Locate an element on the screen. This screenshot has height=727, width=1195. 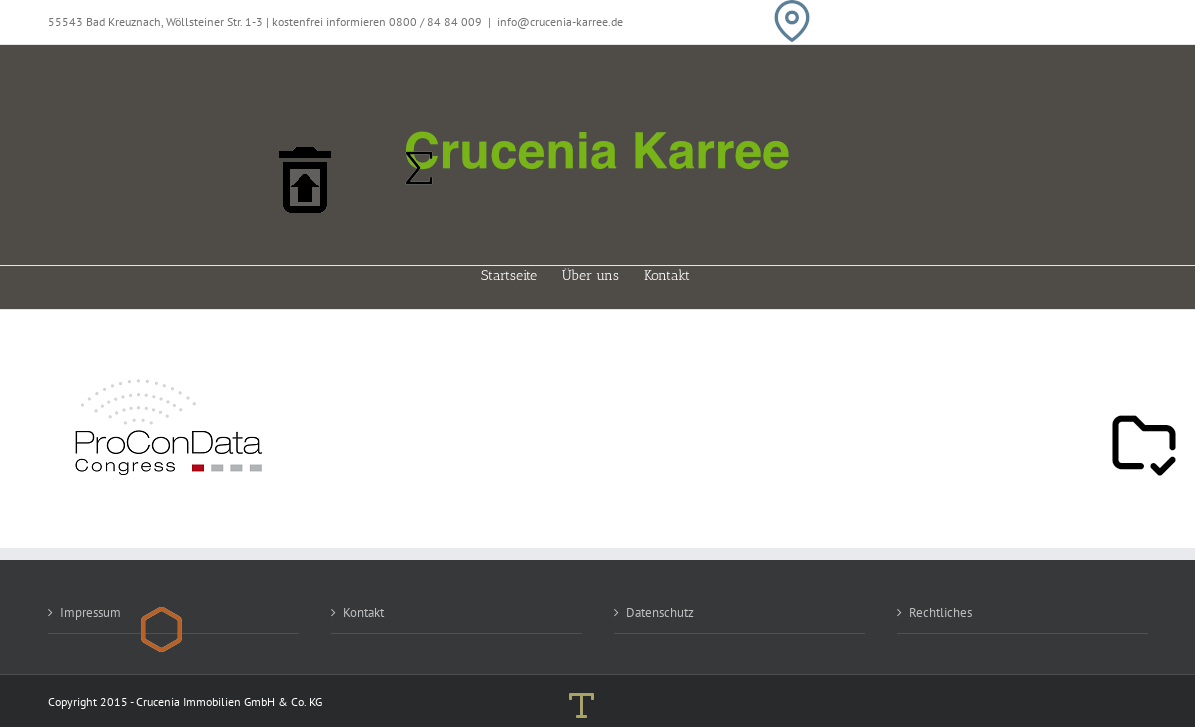
view location on map is located at coordinates (792, 21).